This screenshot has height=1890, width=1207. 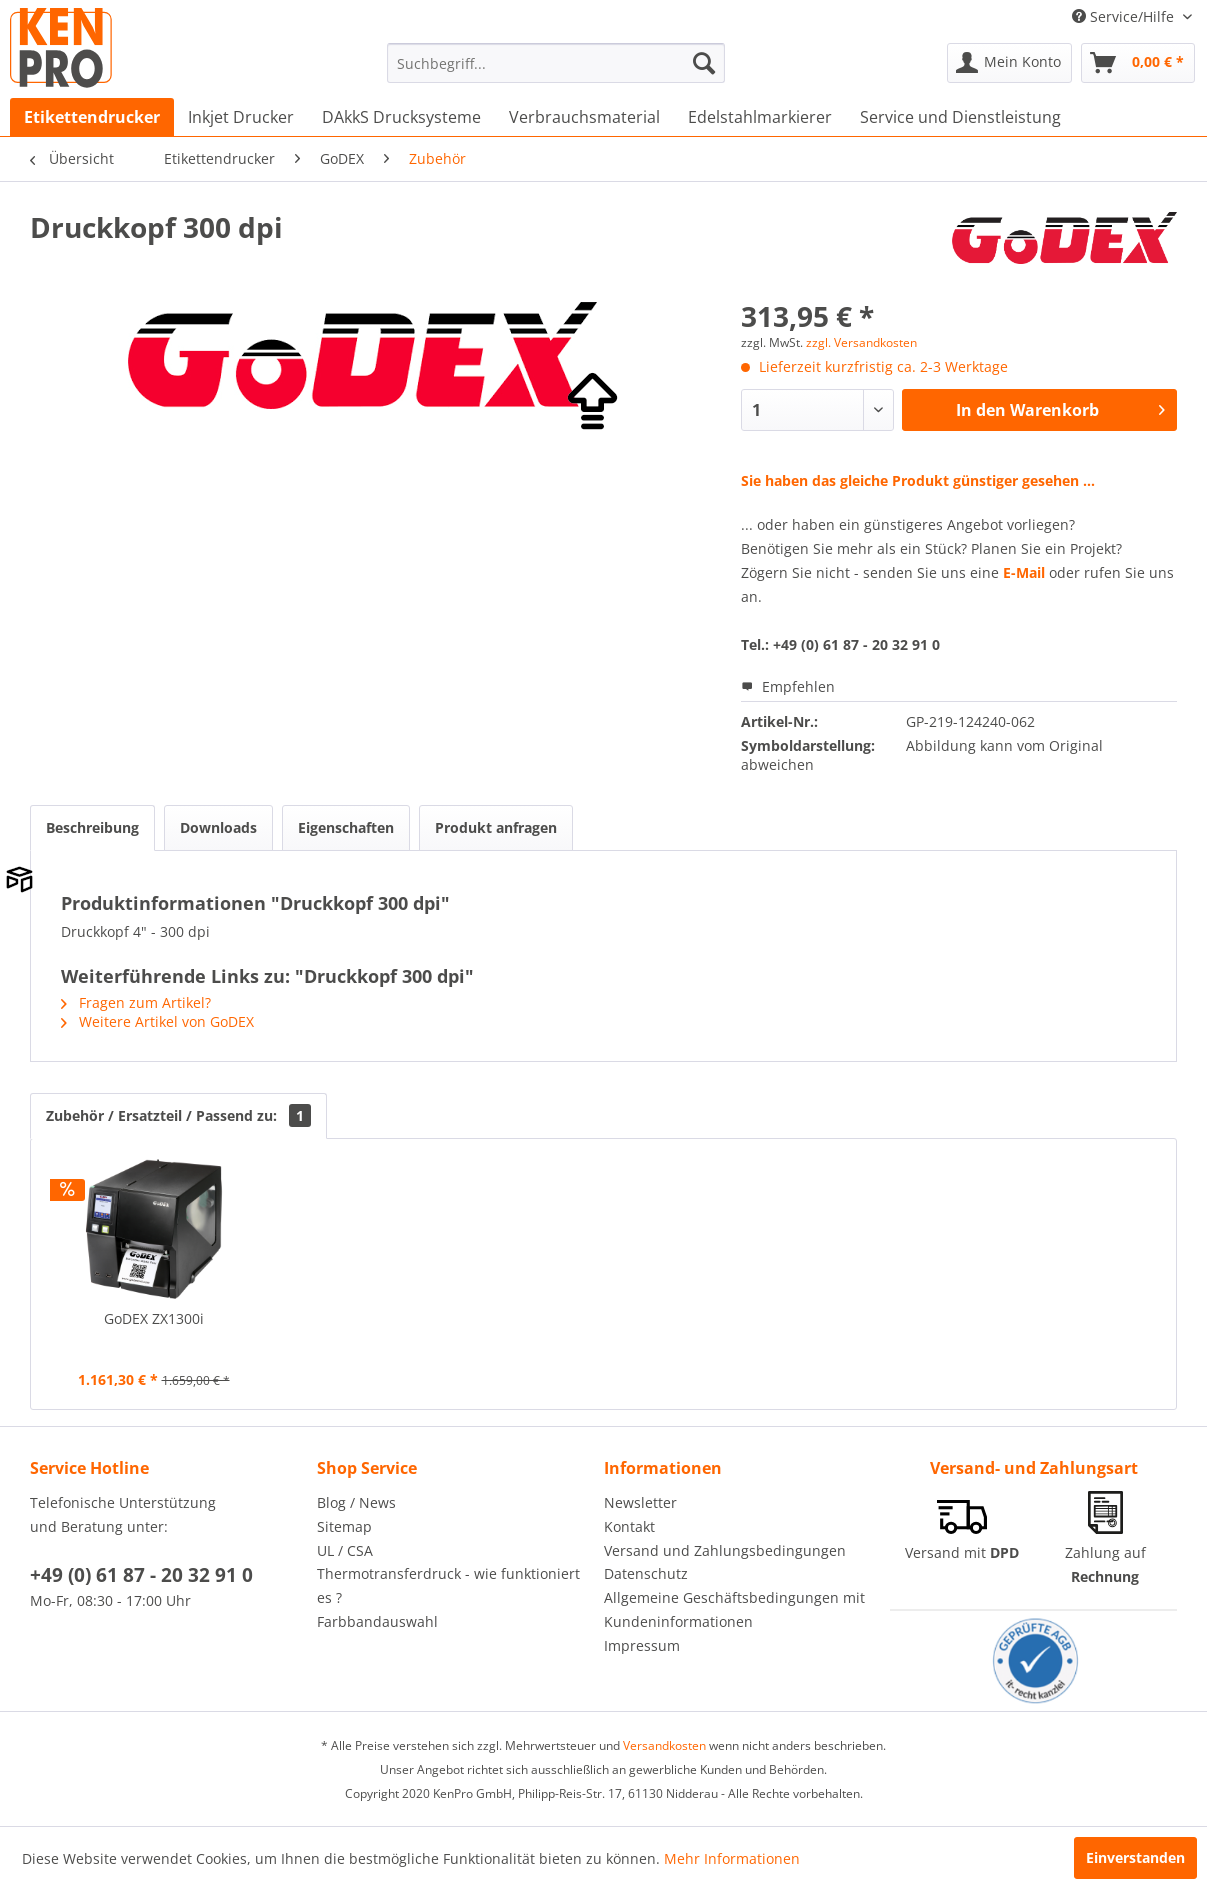 I want to click on open airtable, so click(x=19, y=879).